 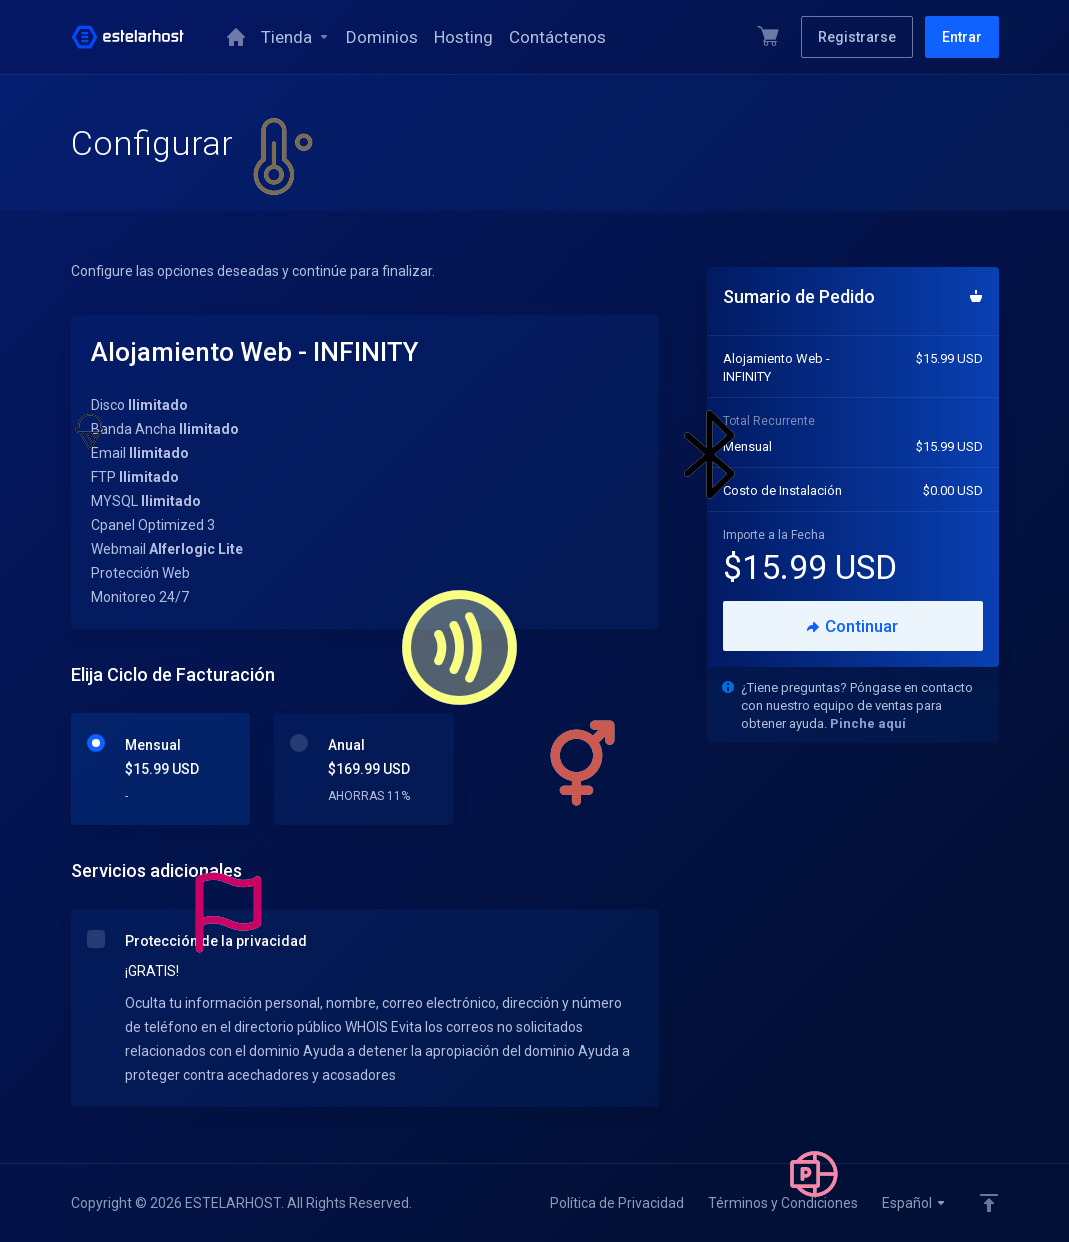 What do you see at coordinates (459, 647) in the screenshot?
I see `tap to pay with contactless payment` at bounding box center [459, 647].